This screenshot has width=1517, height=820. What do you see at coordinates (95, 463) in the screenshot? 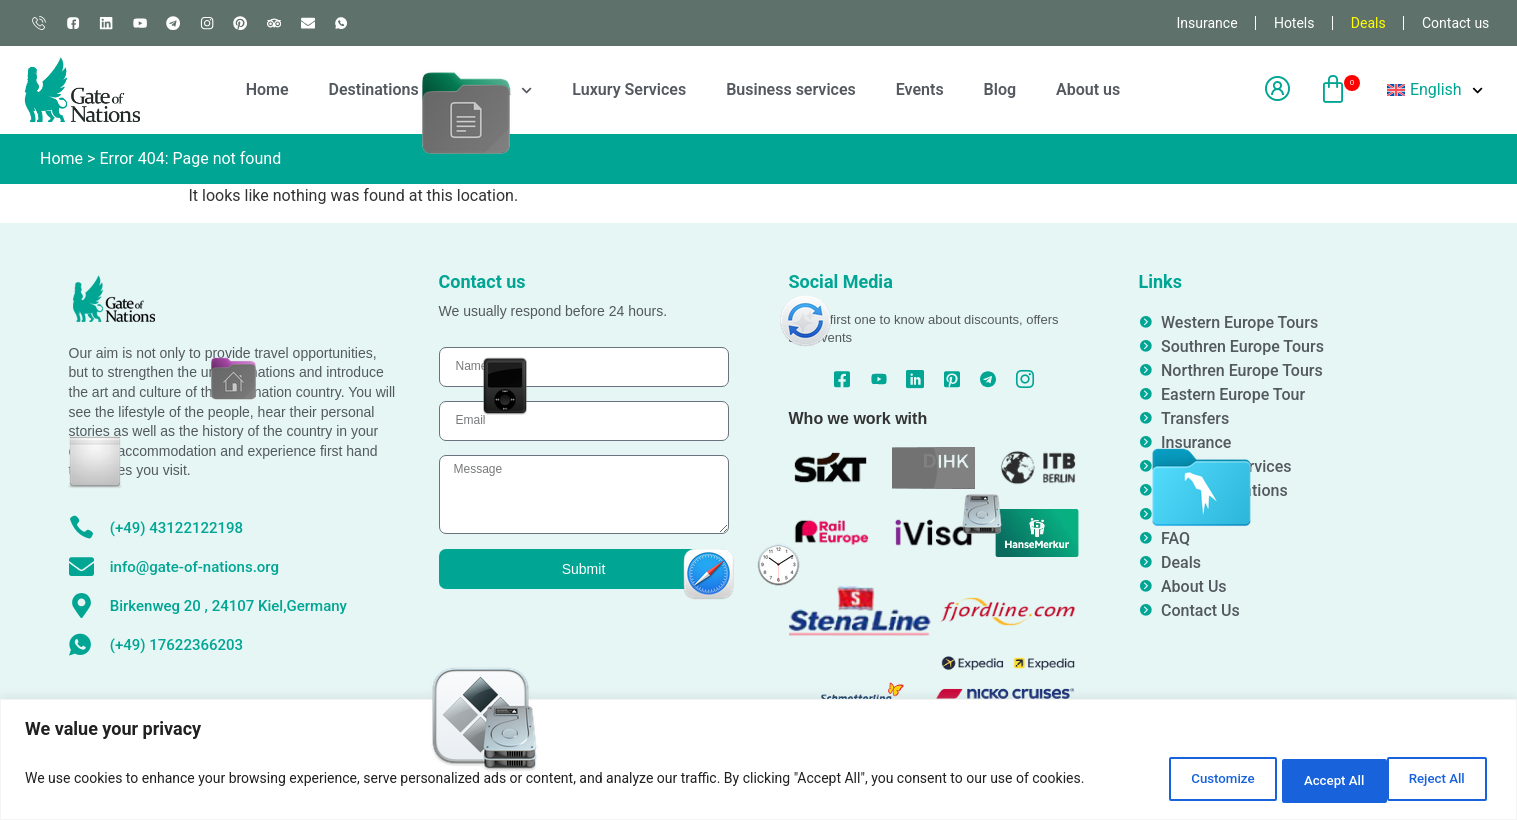
I see `magic trackpad connected via bluetooth` at bounding box center [95, 463].